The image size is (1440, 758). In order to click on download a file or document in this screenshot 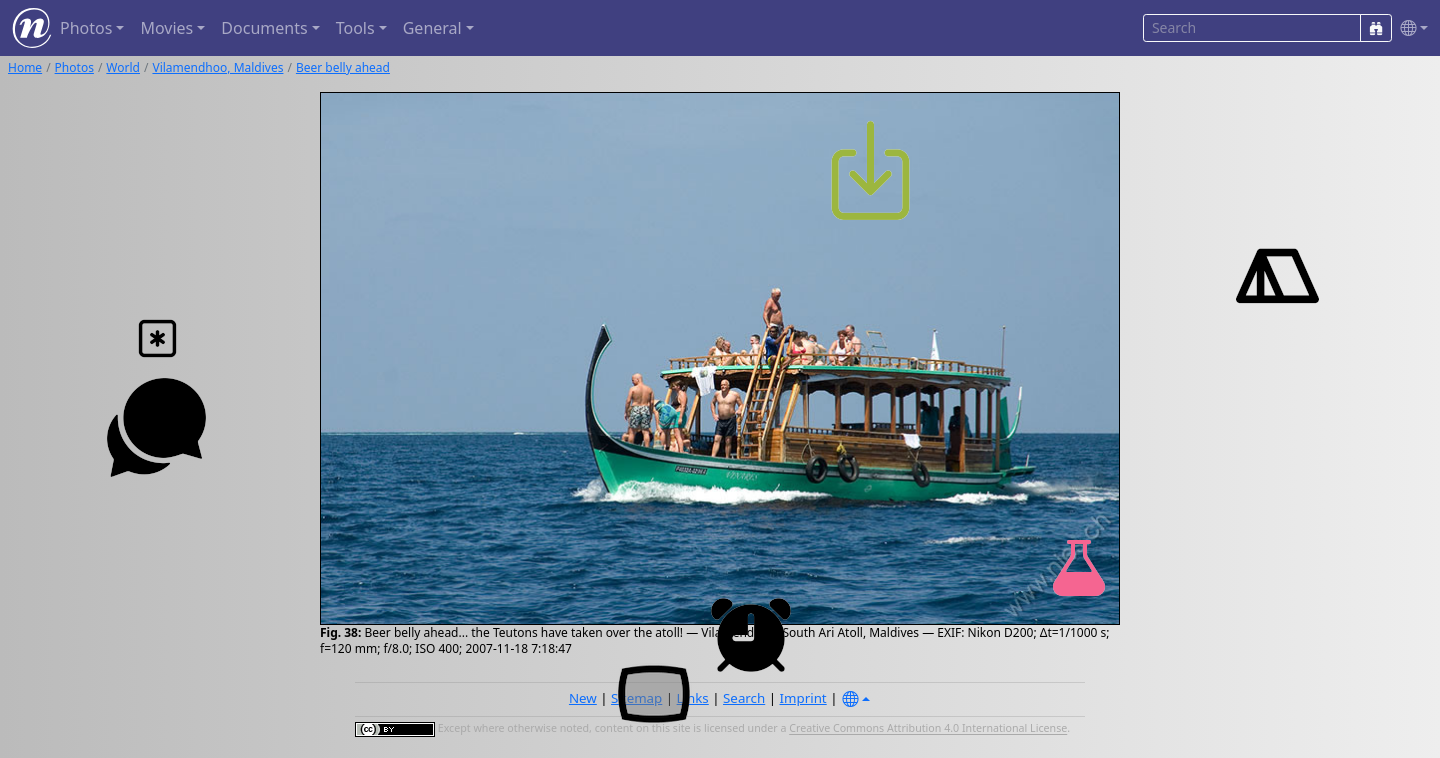, I will do `click(870, 170)`.